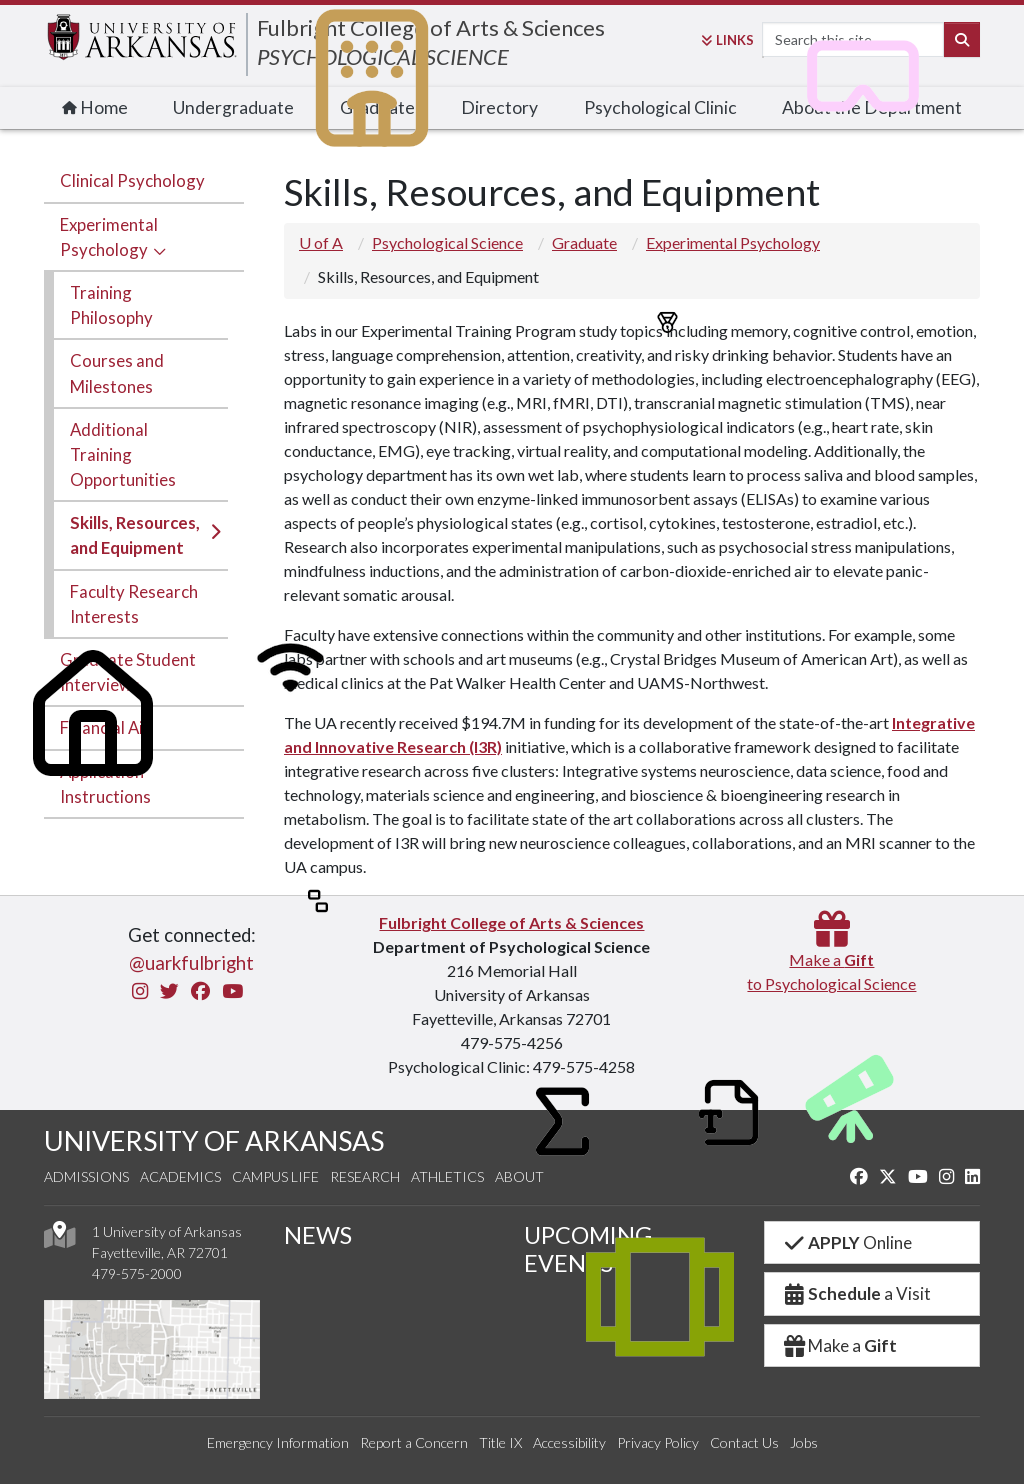  What do you see at coordinates (93, 716) in the screenshot?
I see `navigate to home screen` at bounding box center [93, 716].